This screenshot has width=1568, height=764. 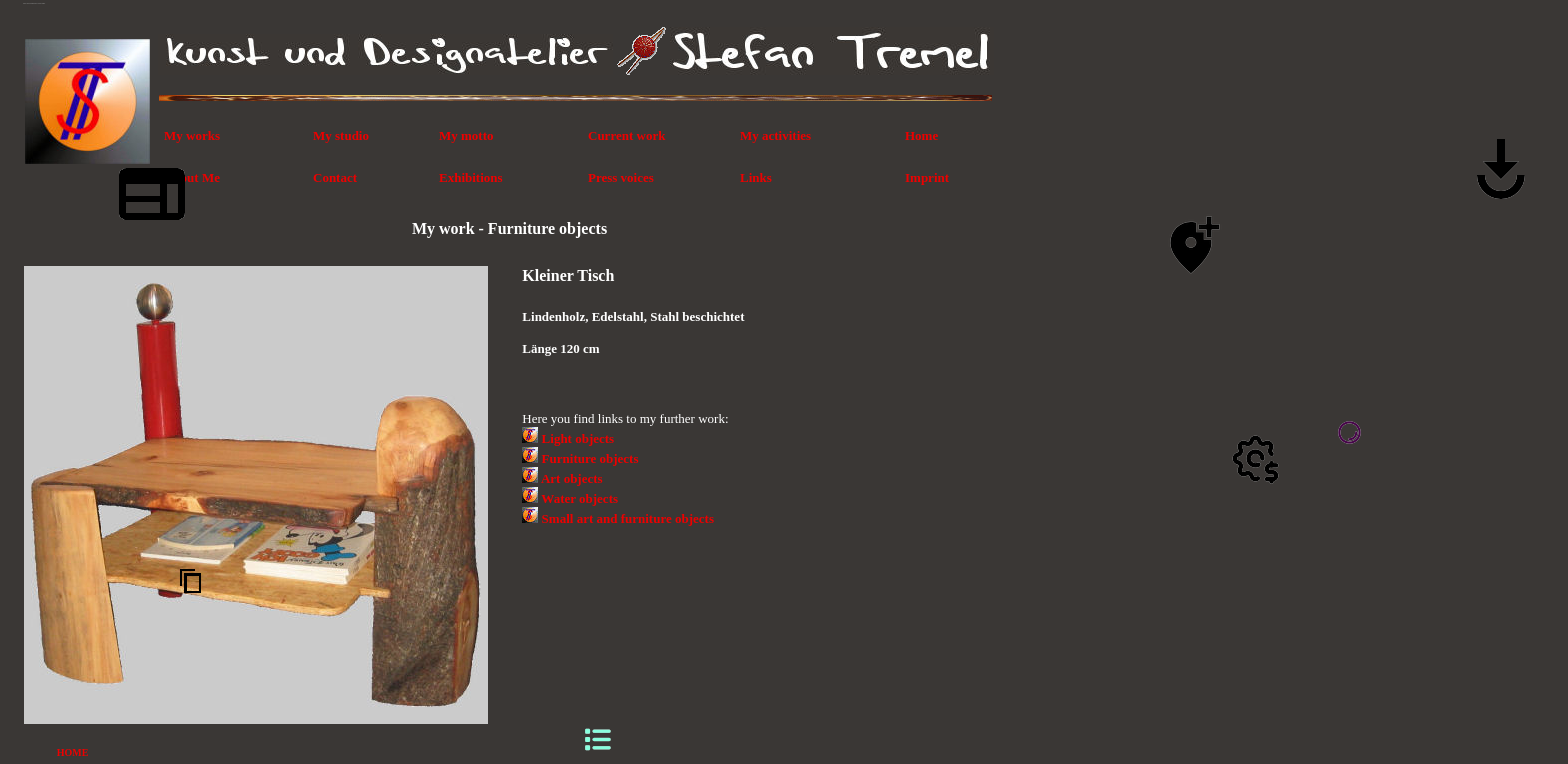 What do you see at coordinates (1191, 245) in the screenshot?
I see `add a new location pin to the map` at bounding box center [1191, 245].